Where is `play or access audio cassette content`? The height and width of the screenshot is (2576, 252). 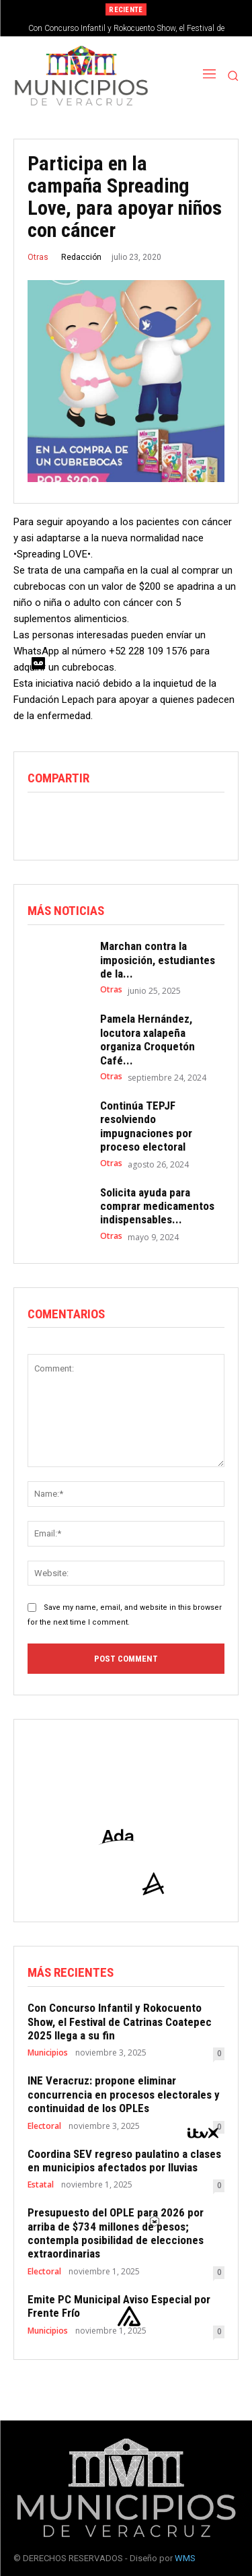
play or access audio cassette content is located at coordinates (38, 663).